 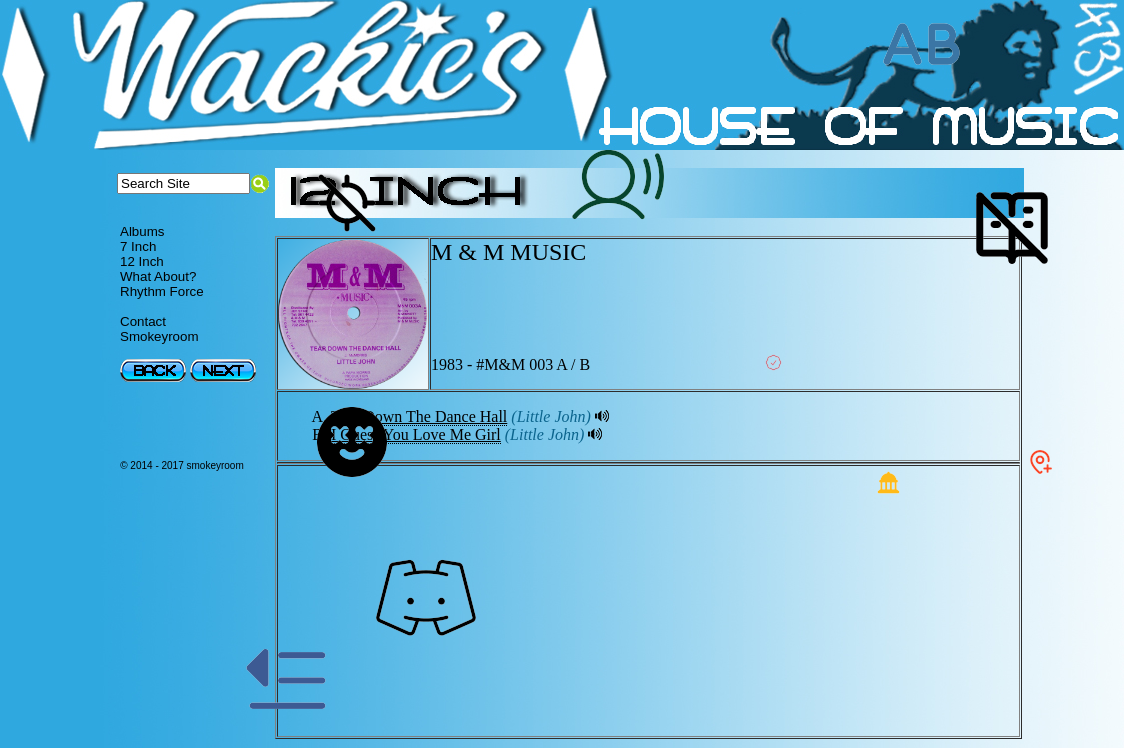 I want to click on toggle uppercase text formatting, so click(x=921, y=47).